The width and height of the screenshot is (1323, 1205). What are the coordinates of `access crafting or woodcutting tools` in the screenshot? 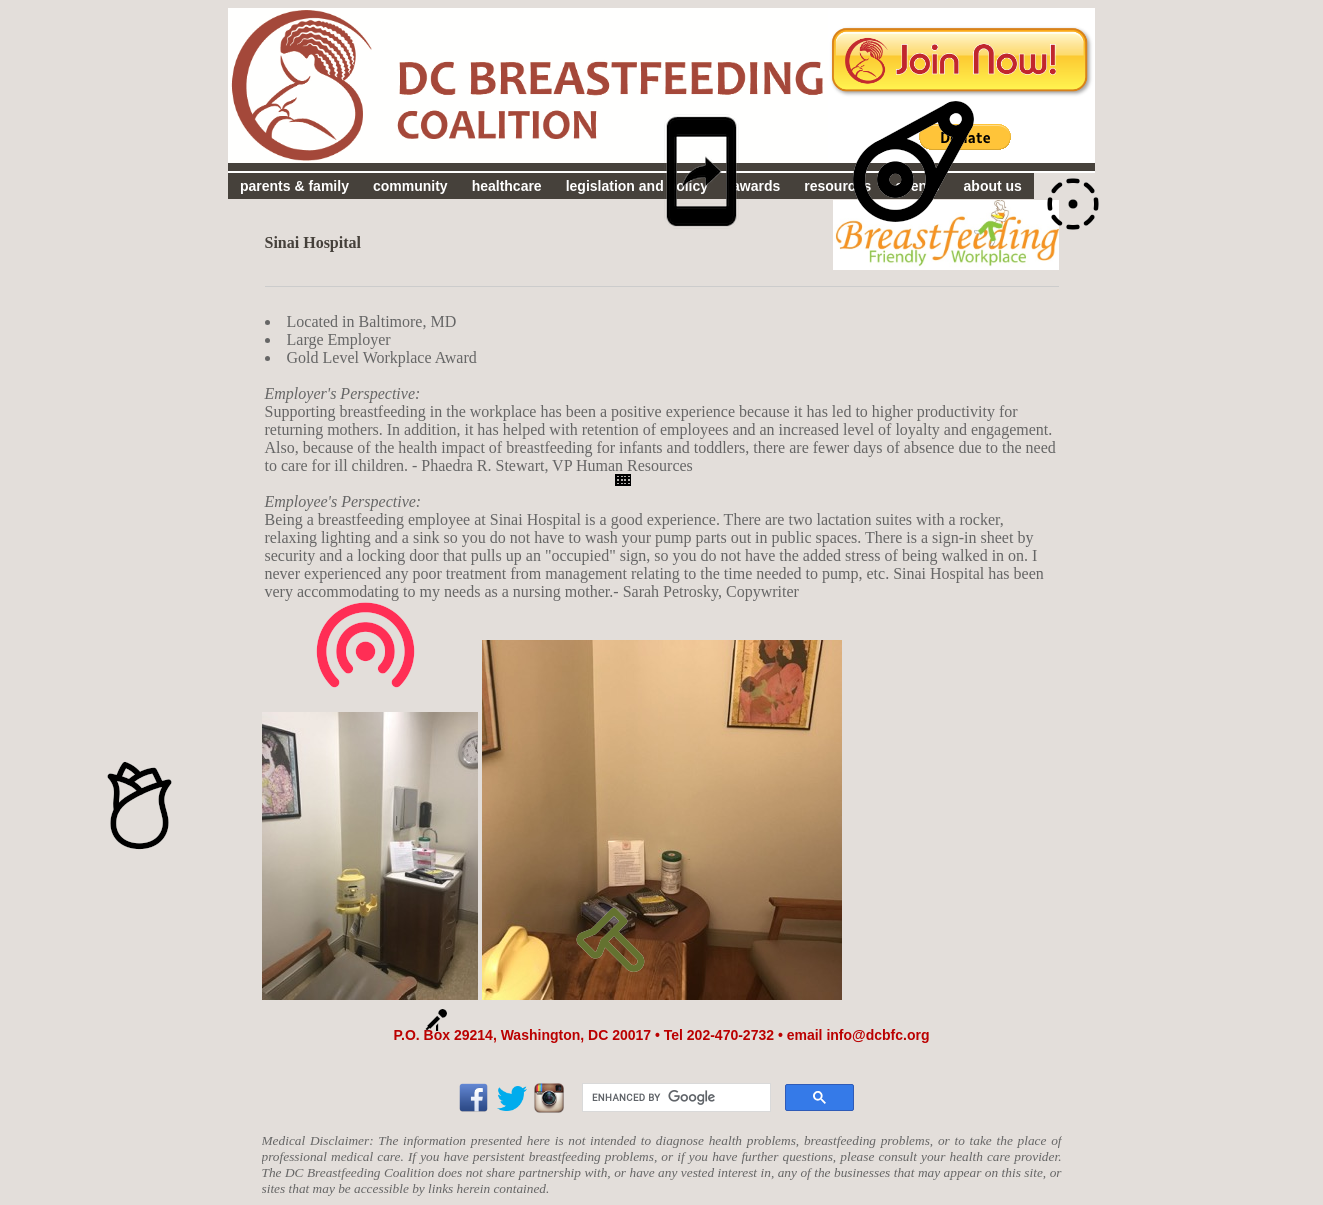 It's located at (610, 941).